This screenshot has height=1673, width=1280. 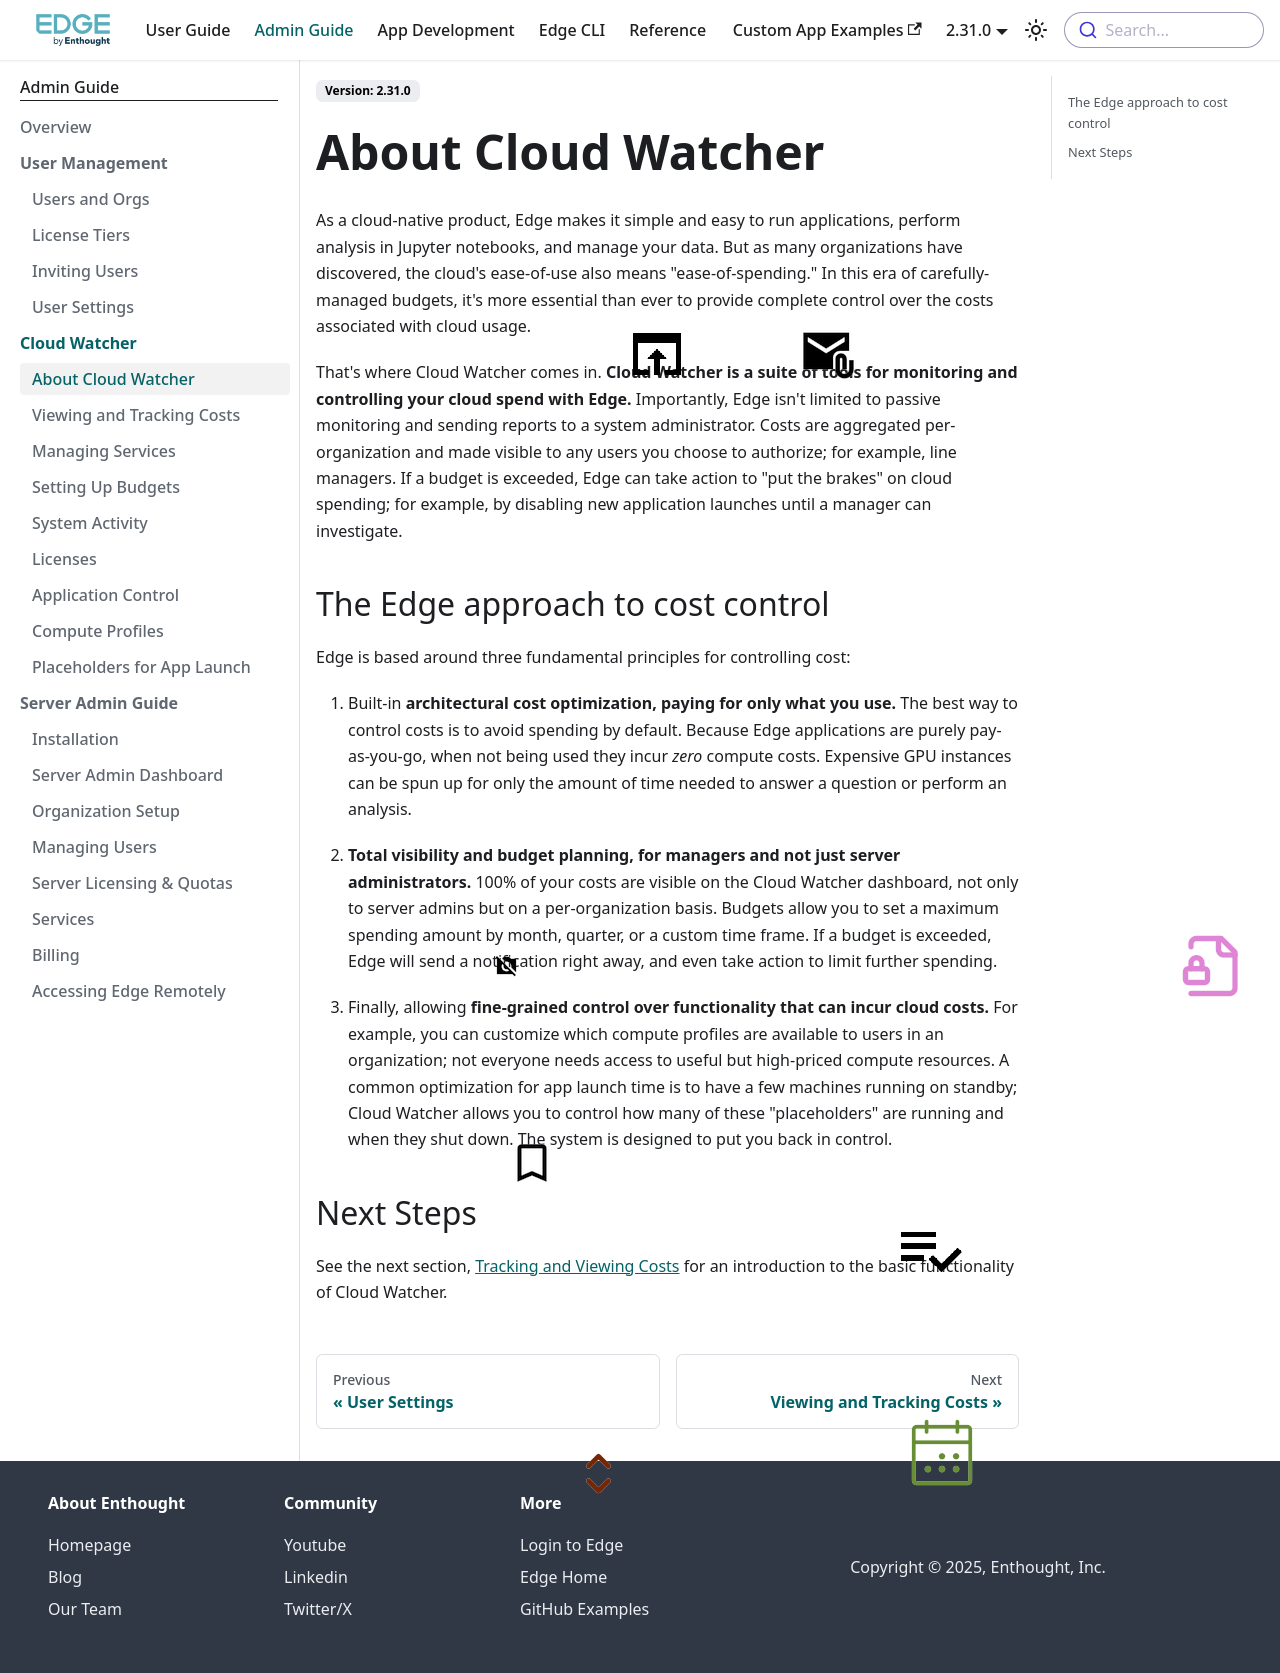 What do you see at coordinates (657, 354) in the screenshot?
I see `open link in browser` at bounding box center [657, 354].